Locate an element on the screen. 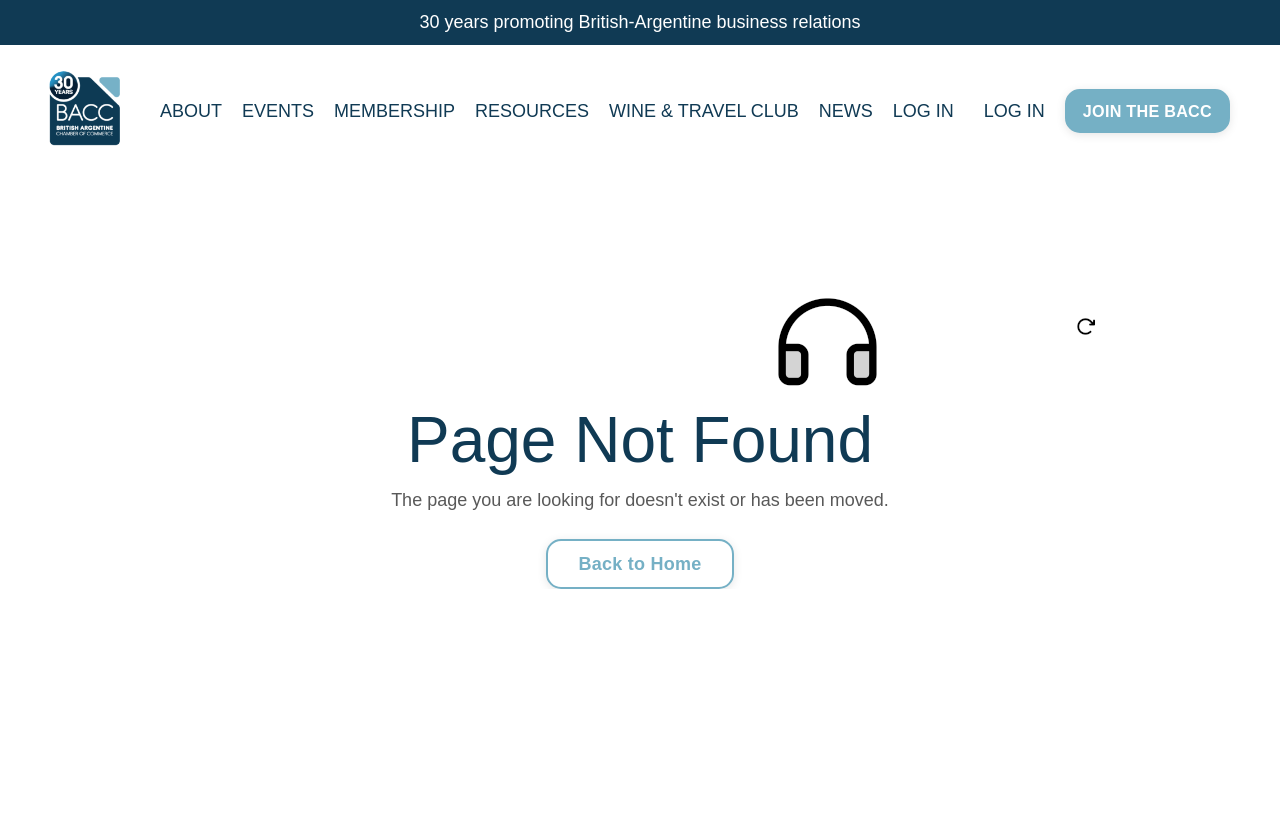 This screenshot has width=1280, height=813. refresh or reload content is located at coordinates (1085, 326).